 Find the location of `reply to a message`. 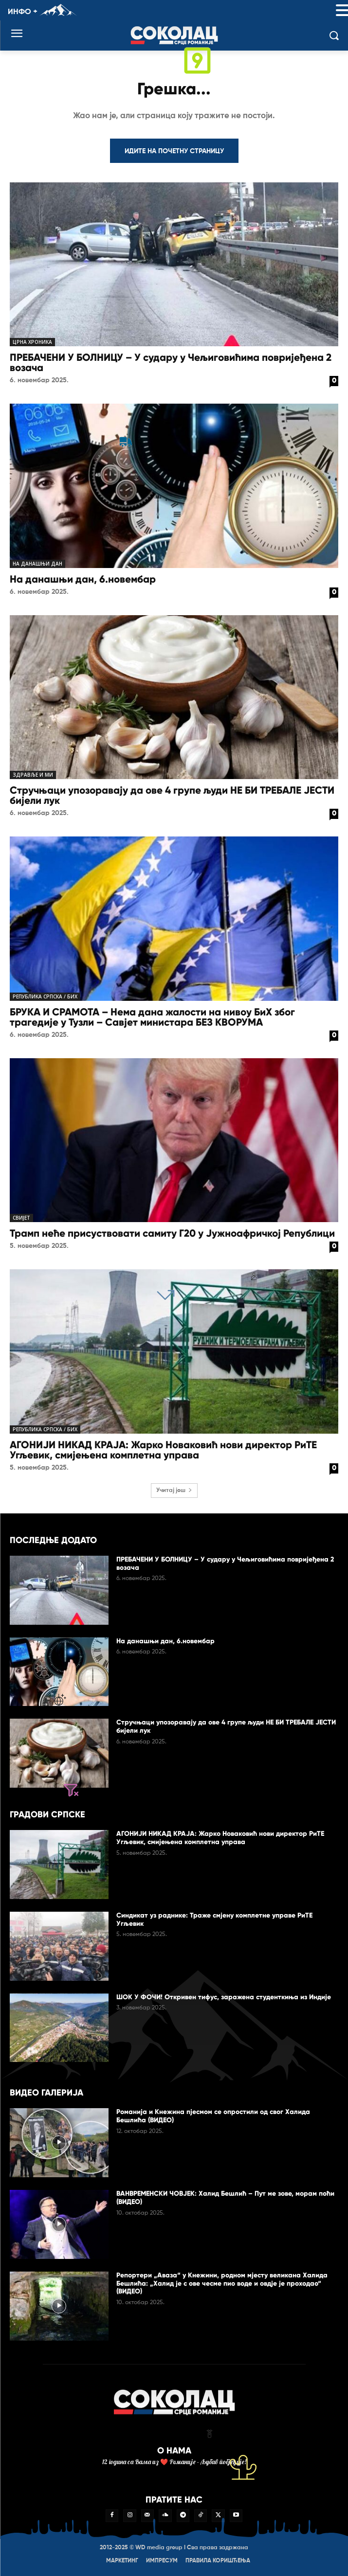

reply to a message is located at coordinates (165, 1294).